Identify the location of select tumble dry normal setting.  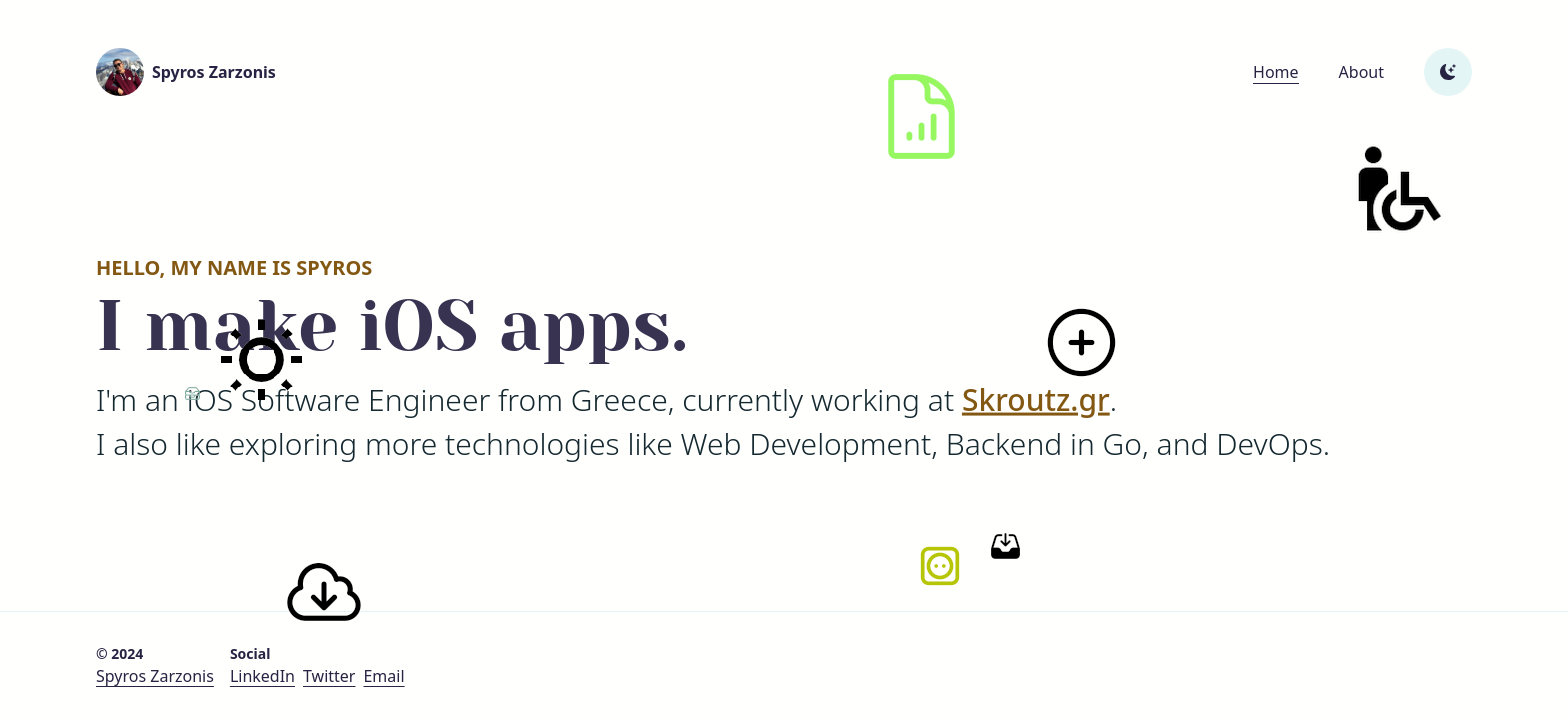
(940, 566).